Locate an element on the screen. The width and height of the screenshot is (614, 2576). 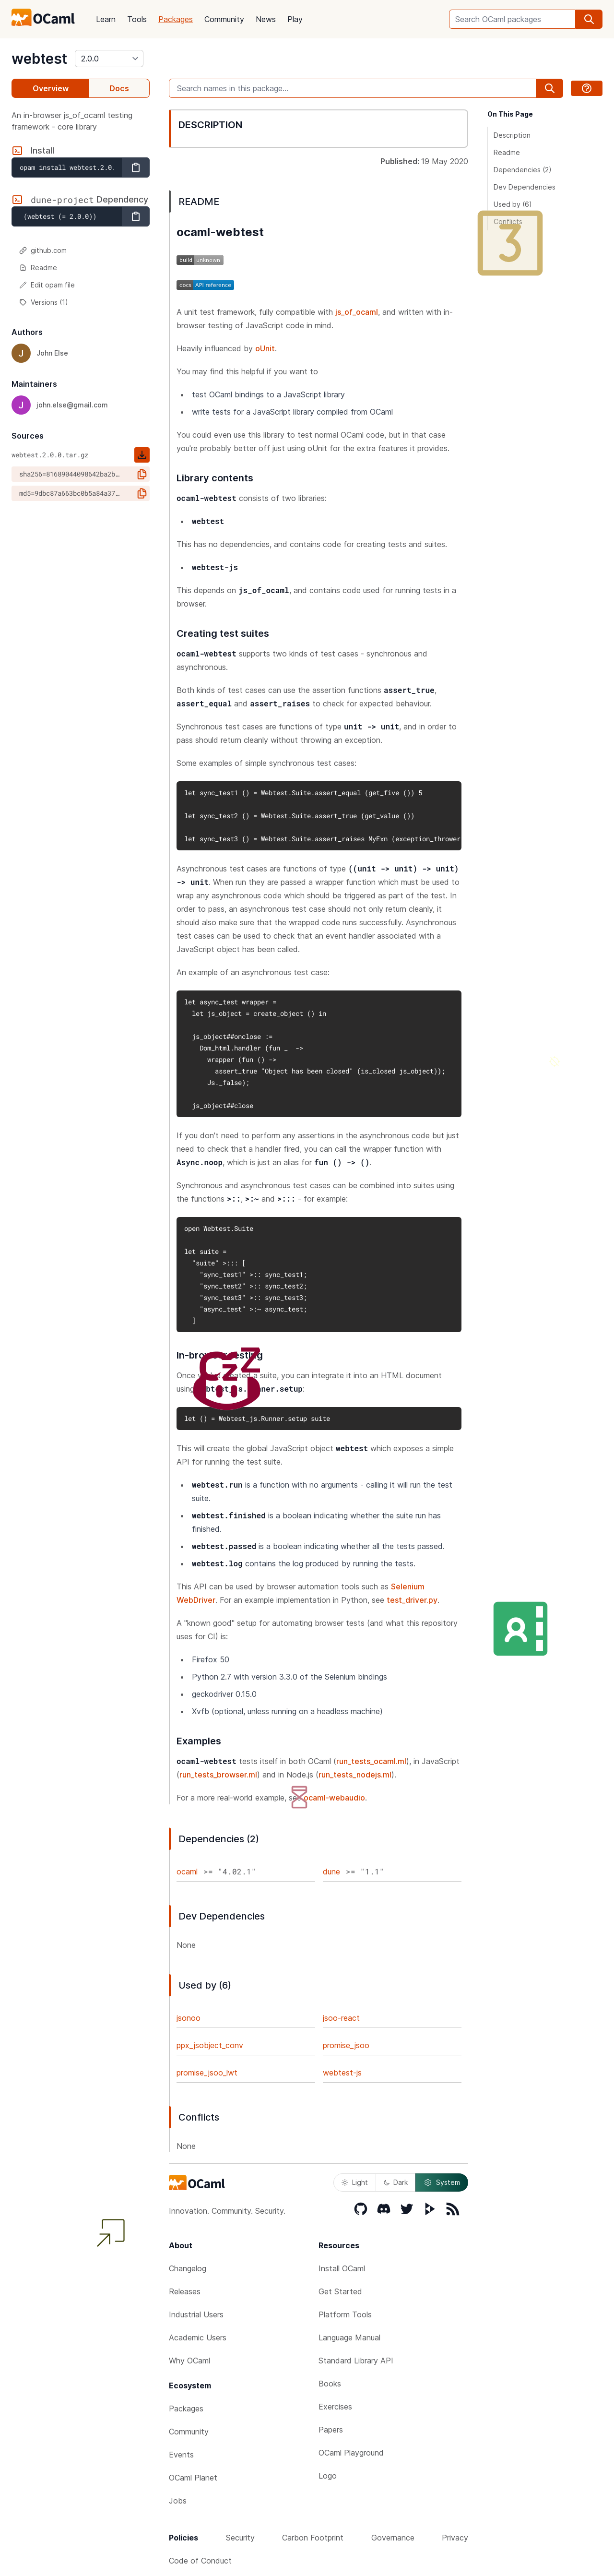
location services disabled is located at coordinates (555, 1061).